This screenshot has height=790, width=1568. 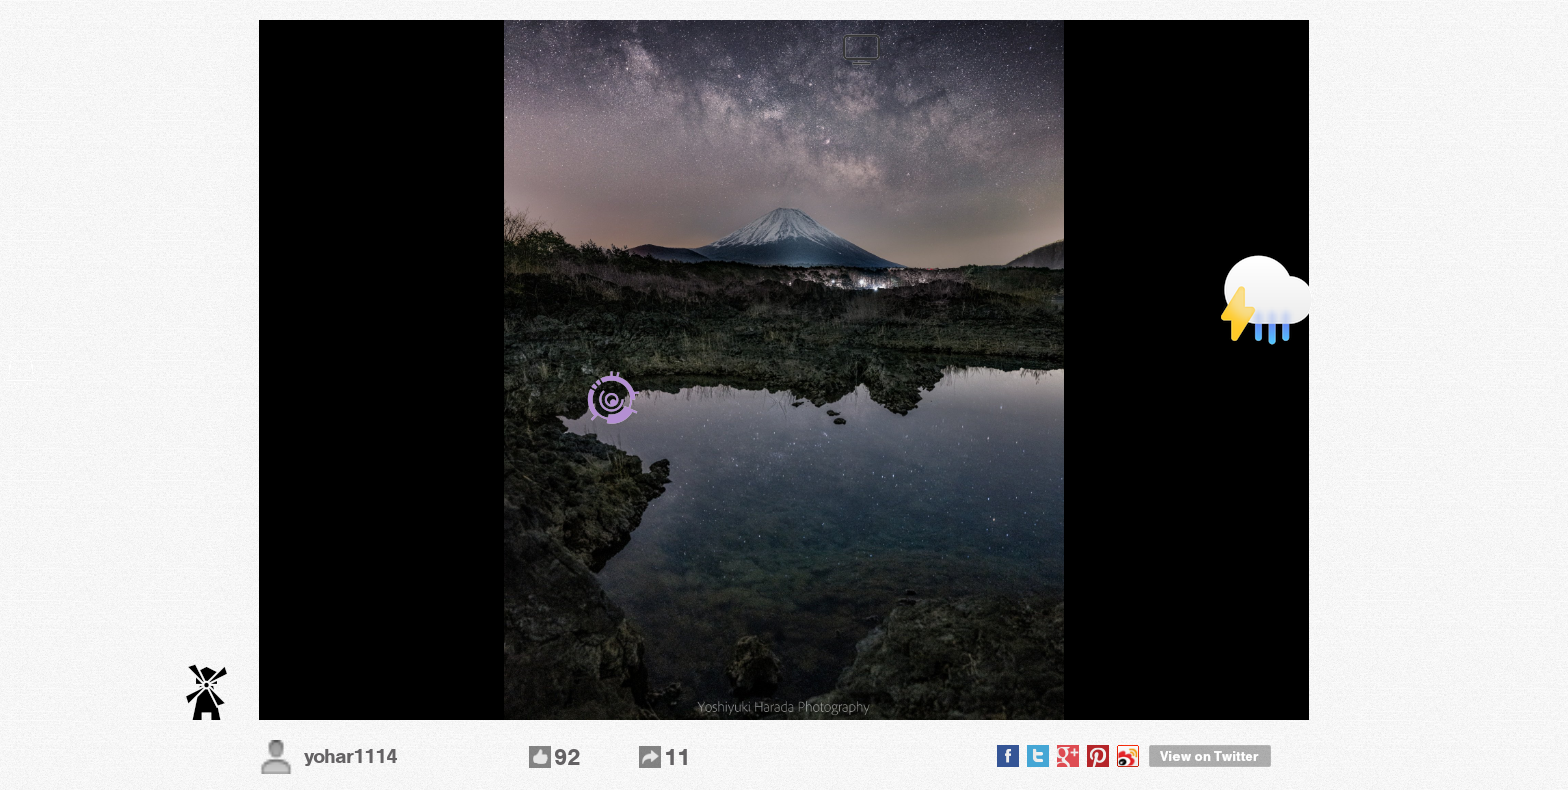 What do you see at coordinates (613, 397) in the screenshot?
I see `access microscope or magnification tools` at bounding box center [613, 397].